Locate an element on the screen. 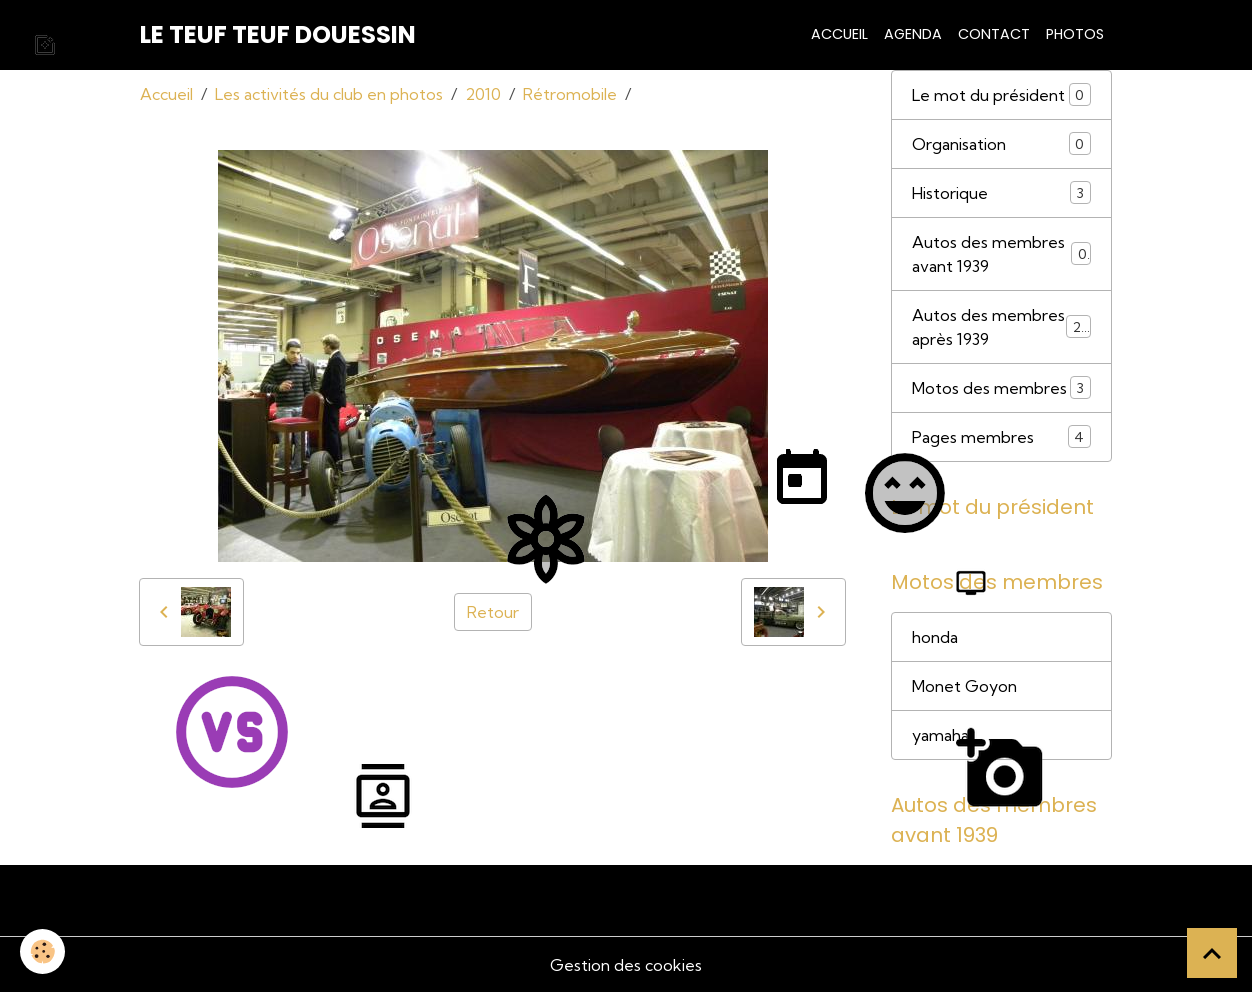  add a new photo is located at coordinates (1001, 769).